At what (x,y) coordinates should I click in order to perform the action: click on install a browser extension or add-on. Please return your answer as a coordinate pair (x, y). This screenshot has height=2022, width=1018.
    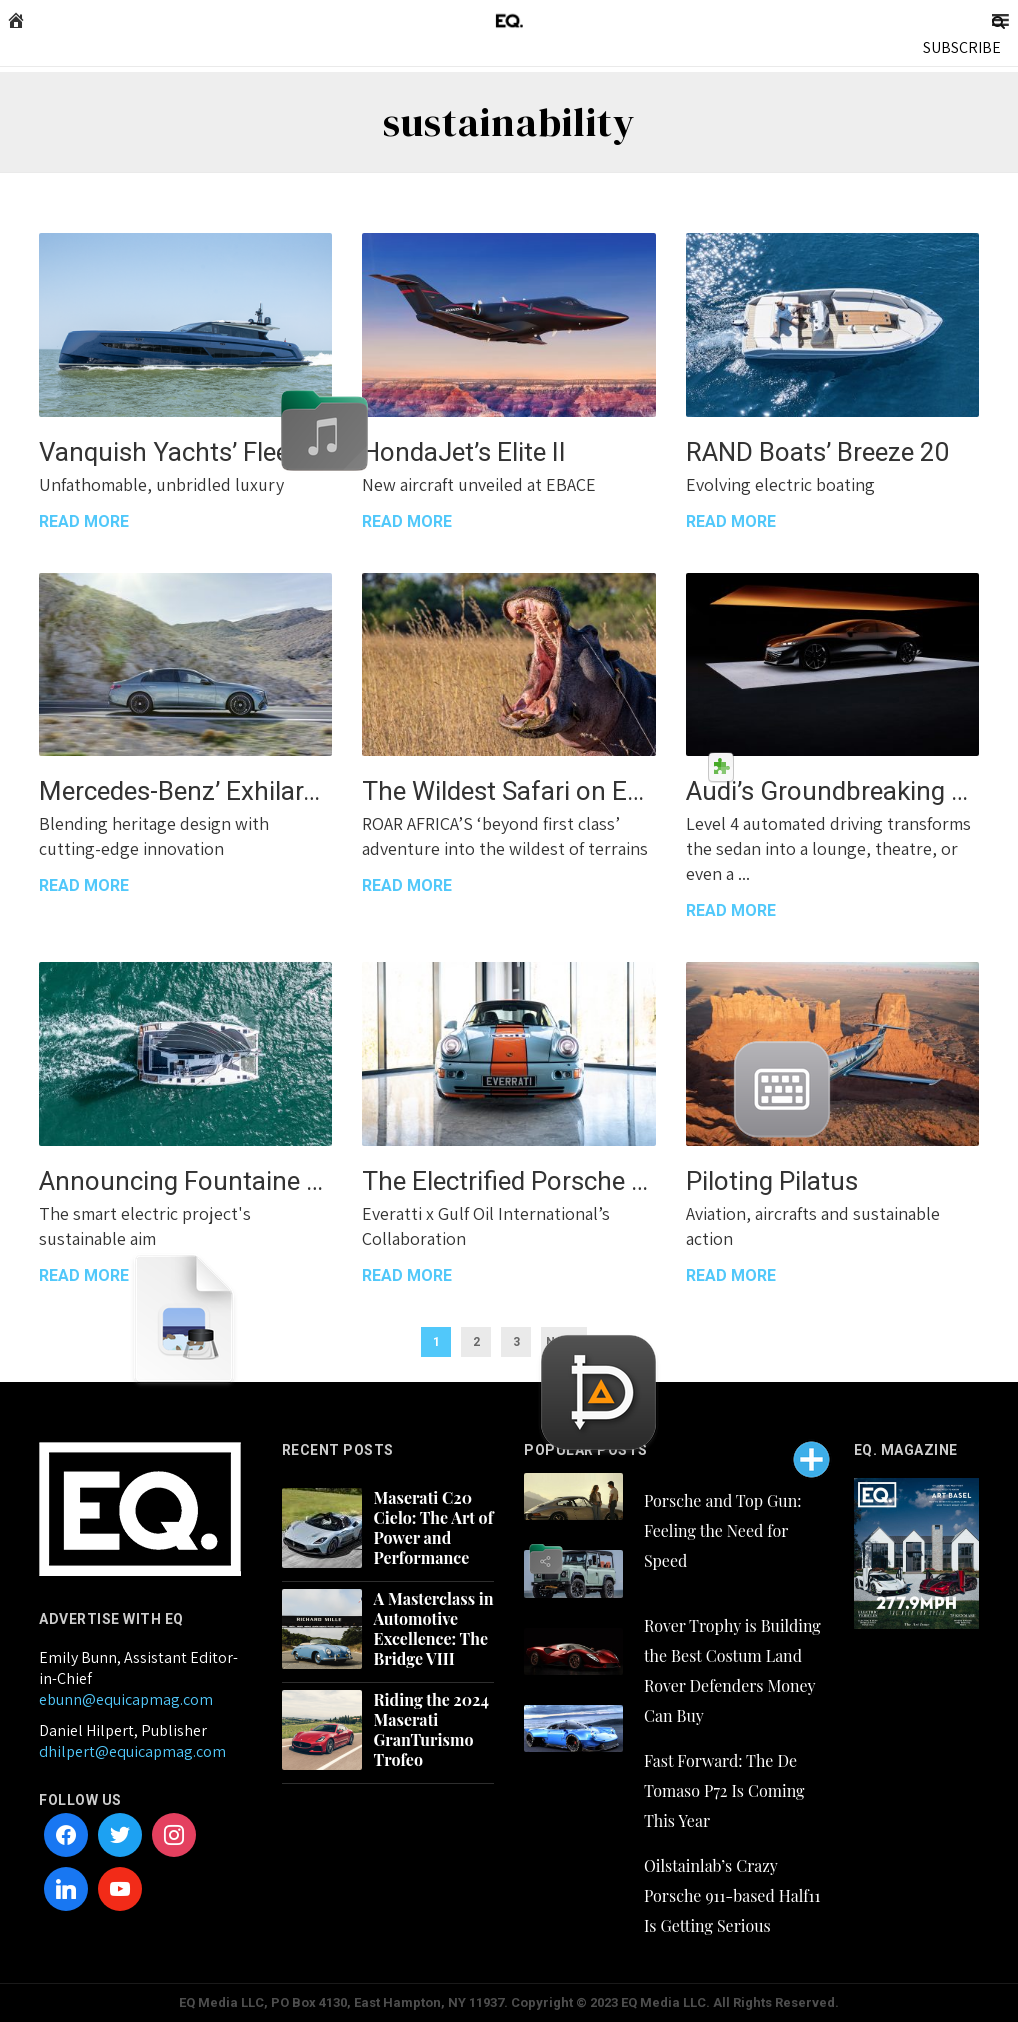
    Looking at the image, I should click on (721, 767).